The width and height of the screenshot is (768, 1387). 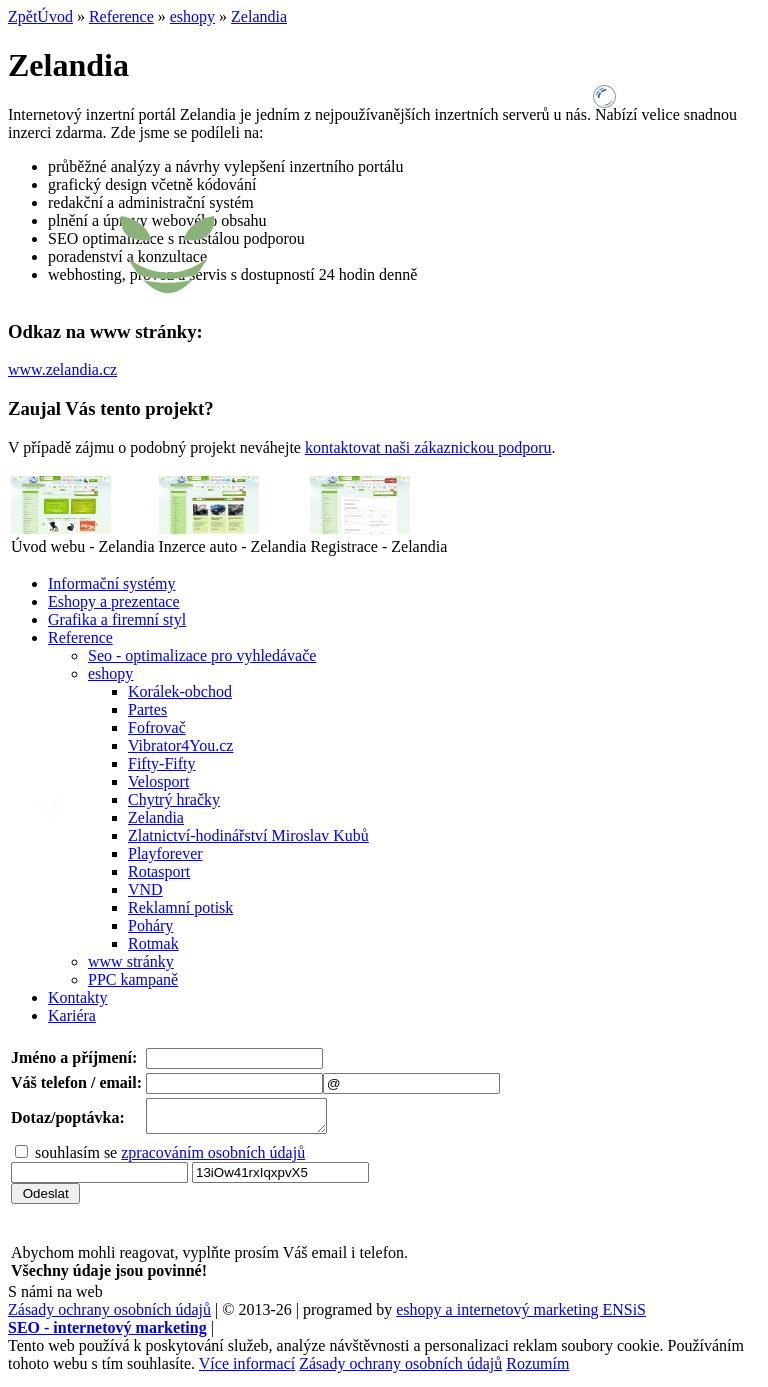 I want to click on confirm or complete an action, so click(x=51, y=802).